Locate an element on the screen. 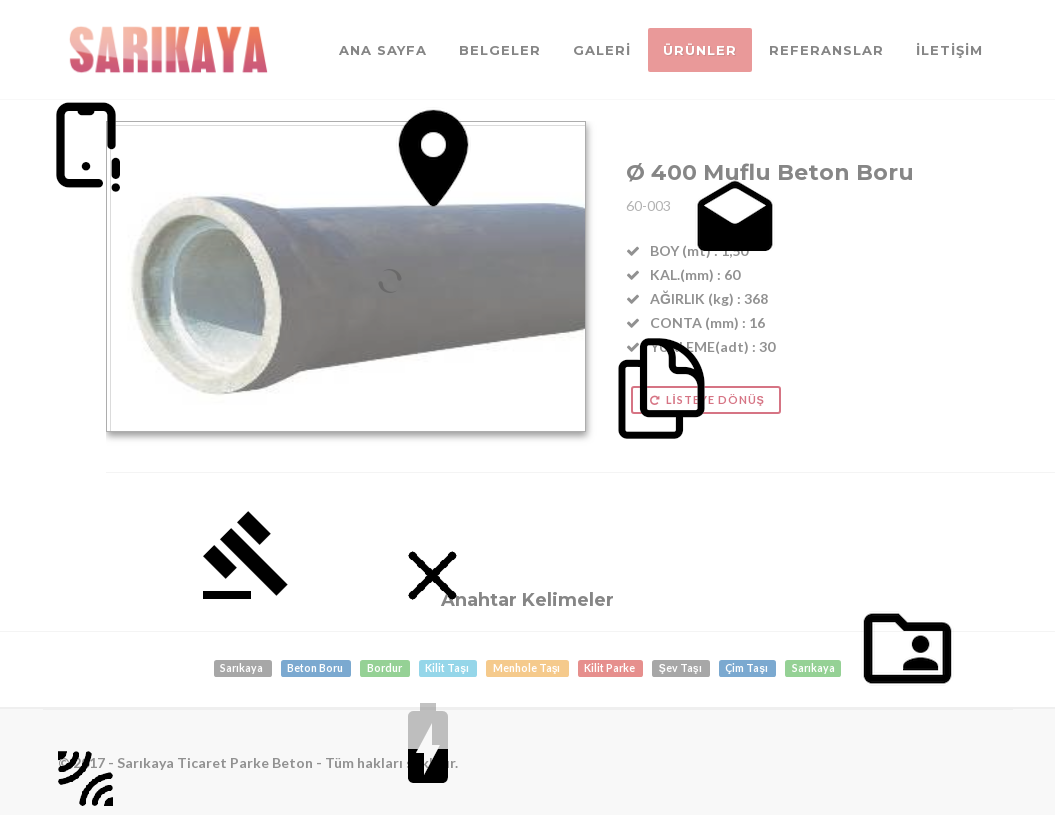 The height and width of the screenshot is (815, 1055). mobile device error or warning is located at coordinates (86, 145).